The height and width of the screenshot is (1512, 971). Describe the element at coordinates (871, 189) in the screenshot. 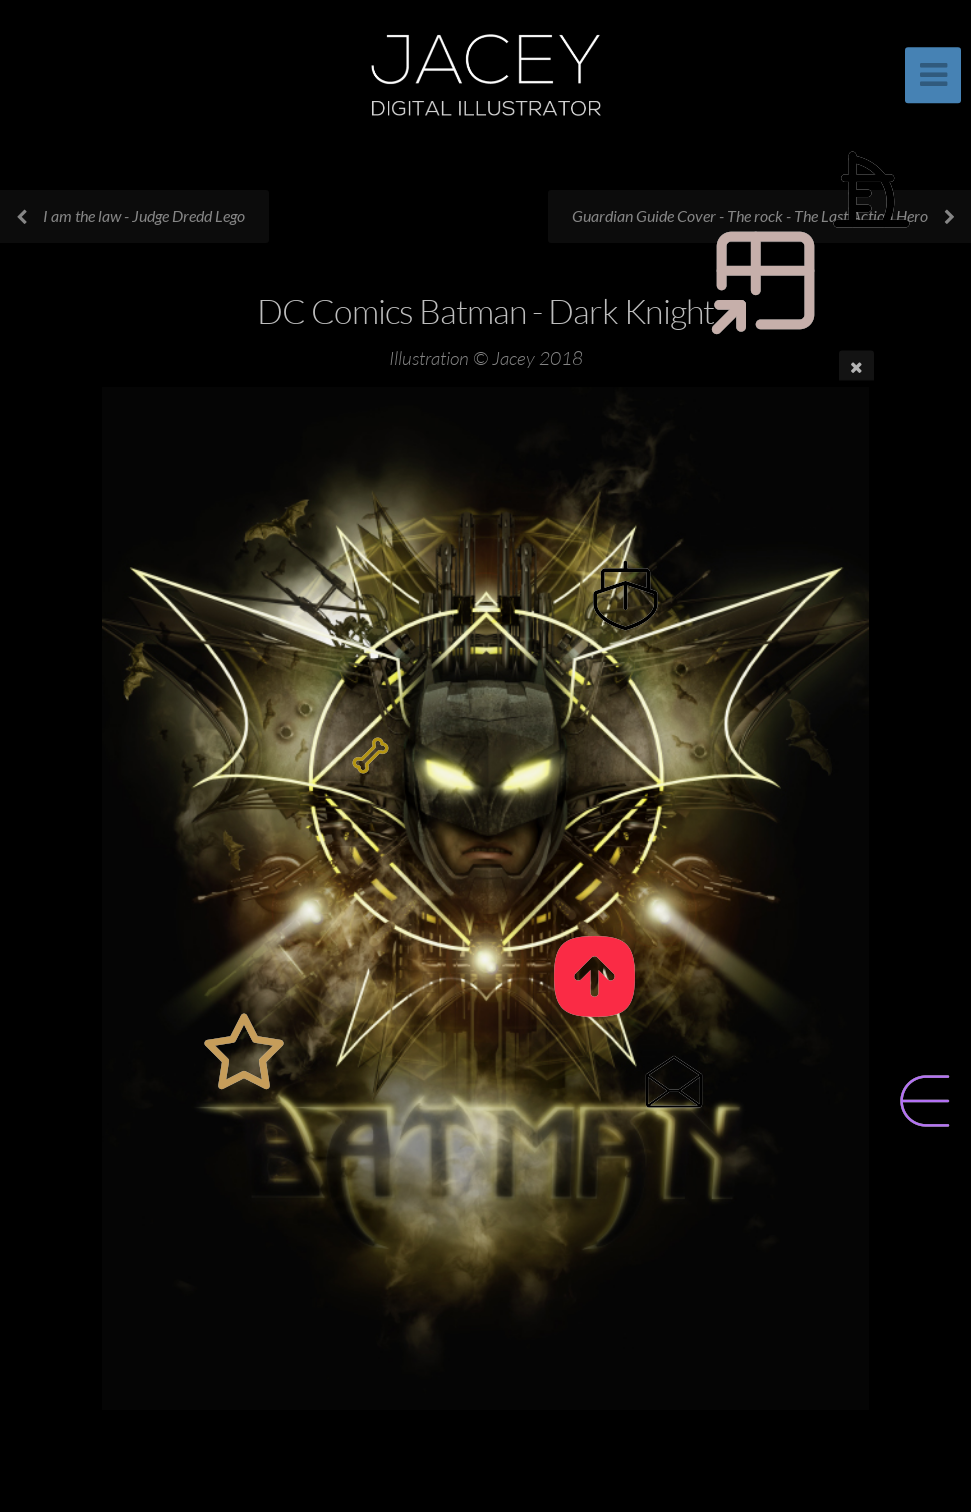

I see `view landmark or tourist attraction` at that location.